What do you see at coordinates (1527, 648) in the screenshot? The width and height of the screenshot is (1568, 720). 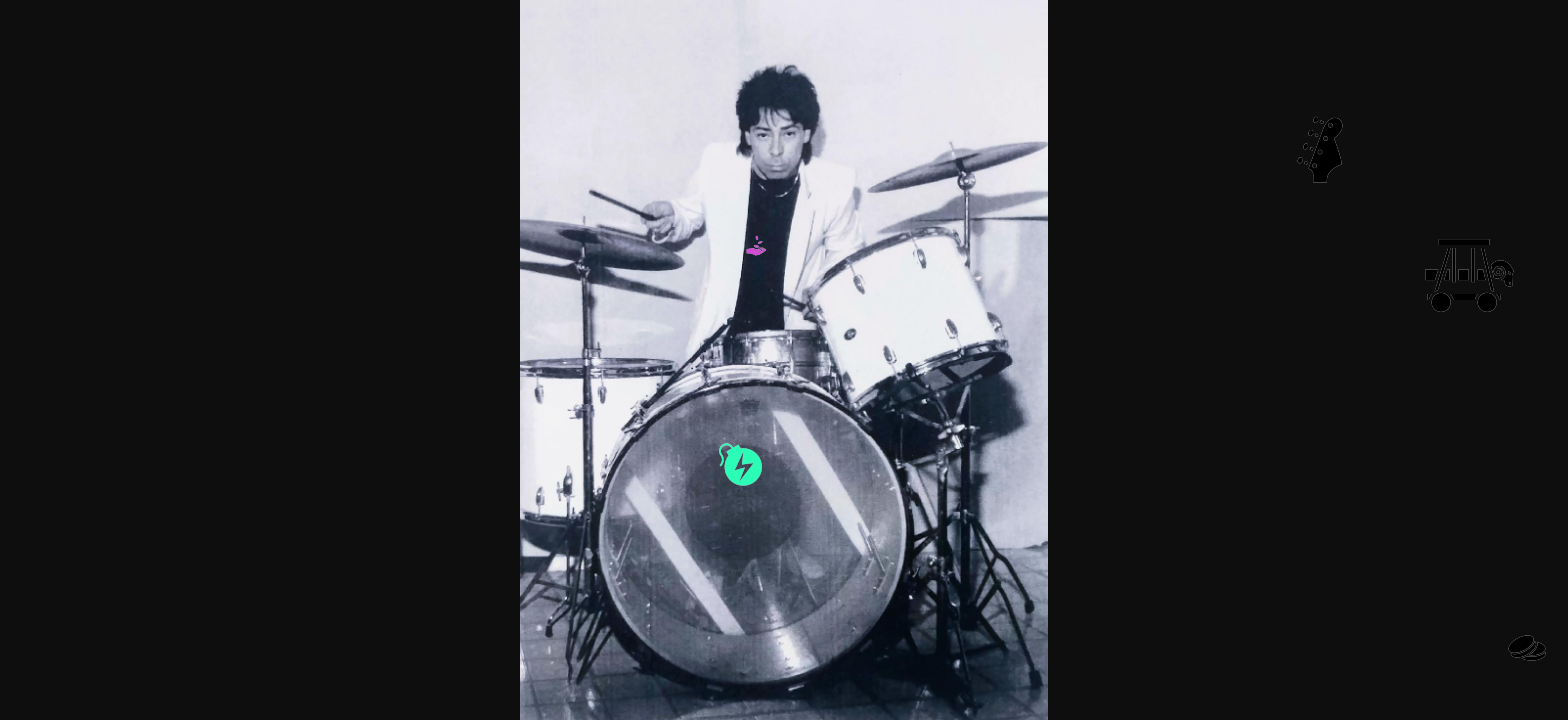 I see `view your coin balance or currency` at bounding box center [1527, 648].